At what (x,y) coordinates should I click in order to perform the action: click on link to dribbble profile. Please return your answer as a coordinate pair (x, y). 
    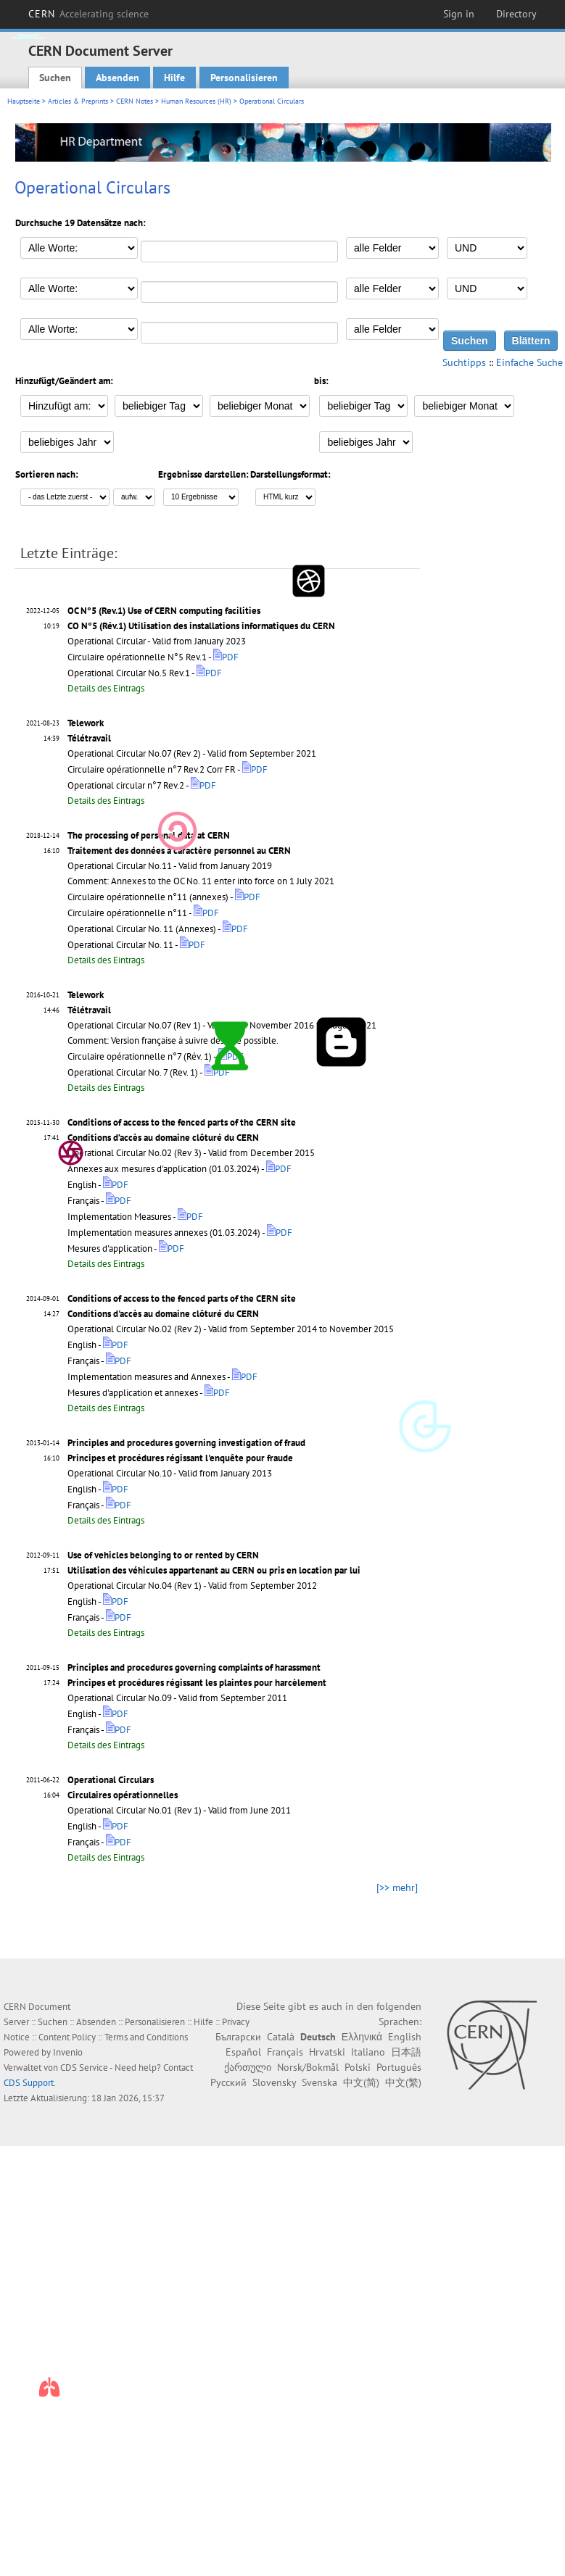
    Looking at the image, I should click on (308, 581).